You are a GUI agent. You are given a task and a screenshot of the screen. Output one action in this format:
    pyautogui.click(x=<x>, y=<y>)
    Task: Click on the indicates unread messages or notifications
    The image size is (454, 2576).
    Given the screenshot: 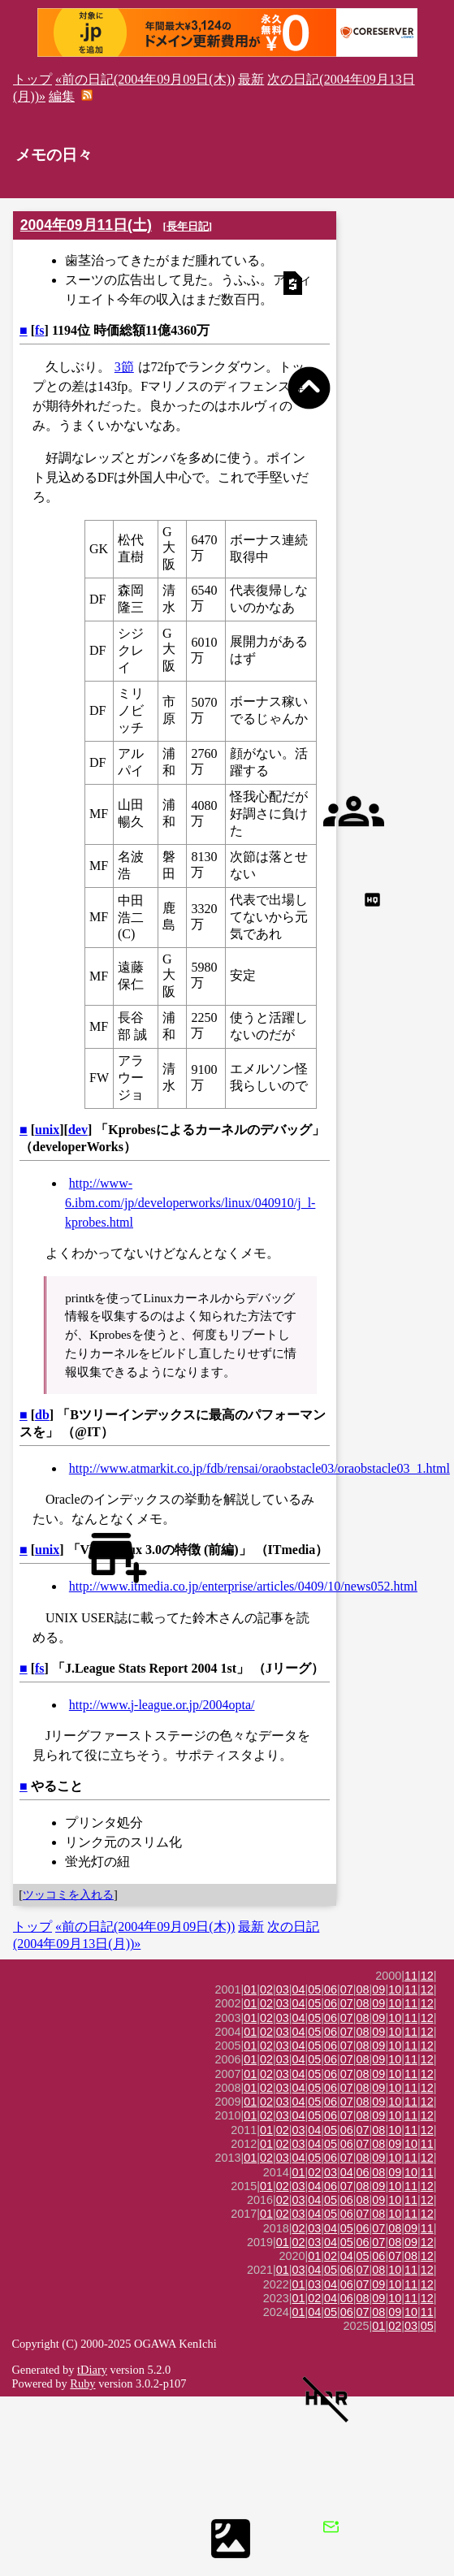 What is the action you would take?
    pyautogui.click(x=331, y=2526)
    